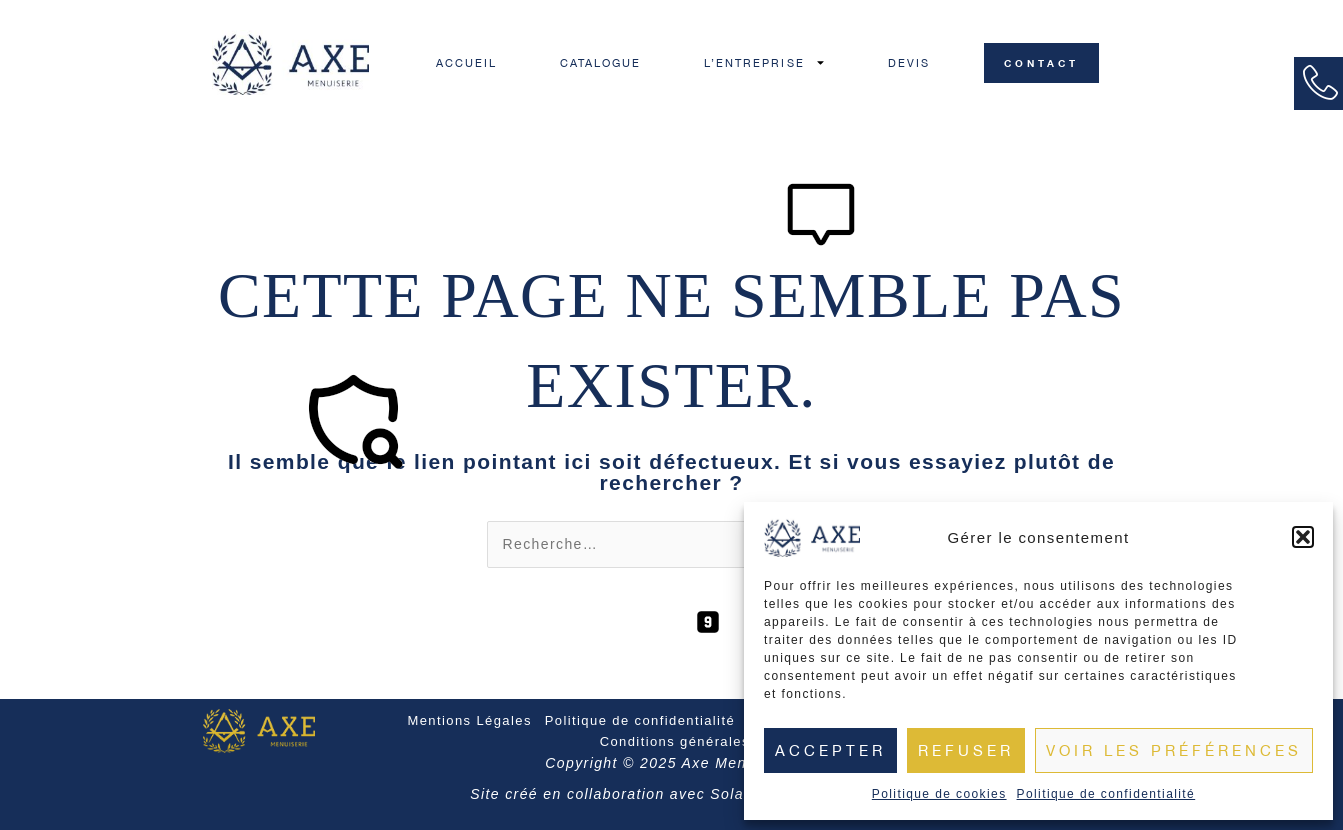  What do you see at coordinates (821, 212) in the screenshot?
I see `open chat or messaging` at bounding box center [821, 212].